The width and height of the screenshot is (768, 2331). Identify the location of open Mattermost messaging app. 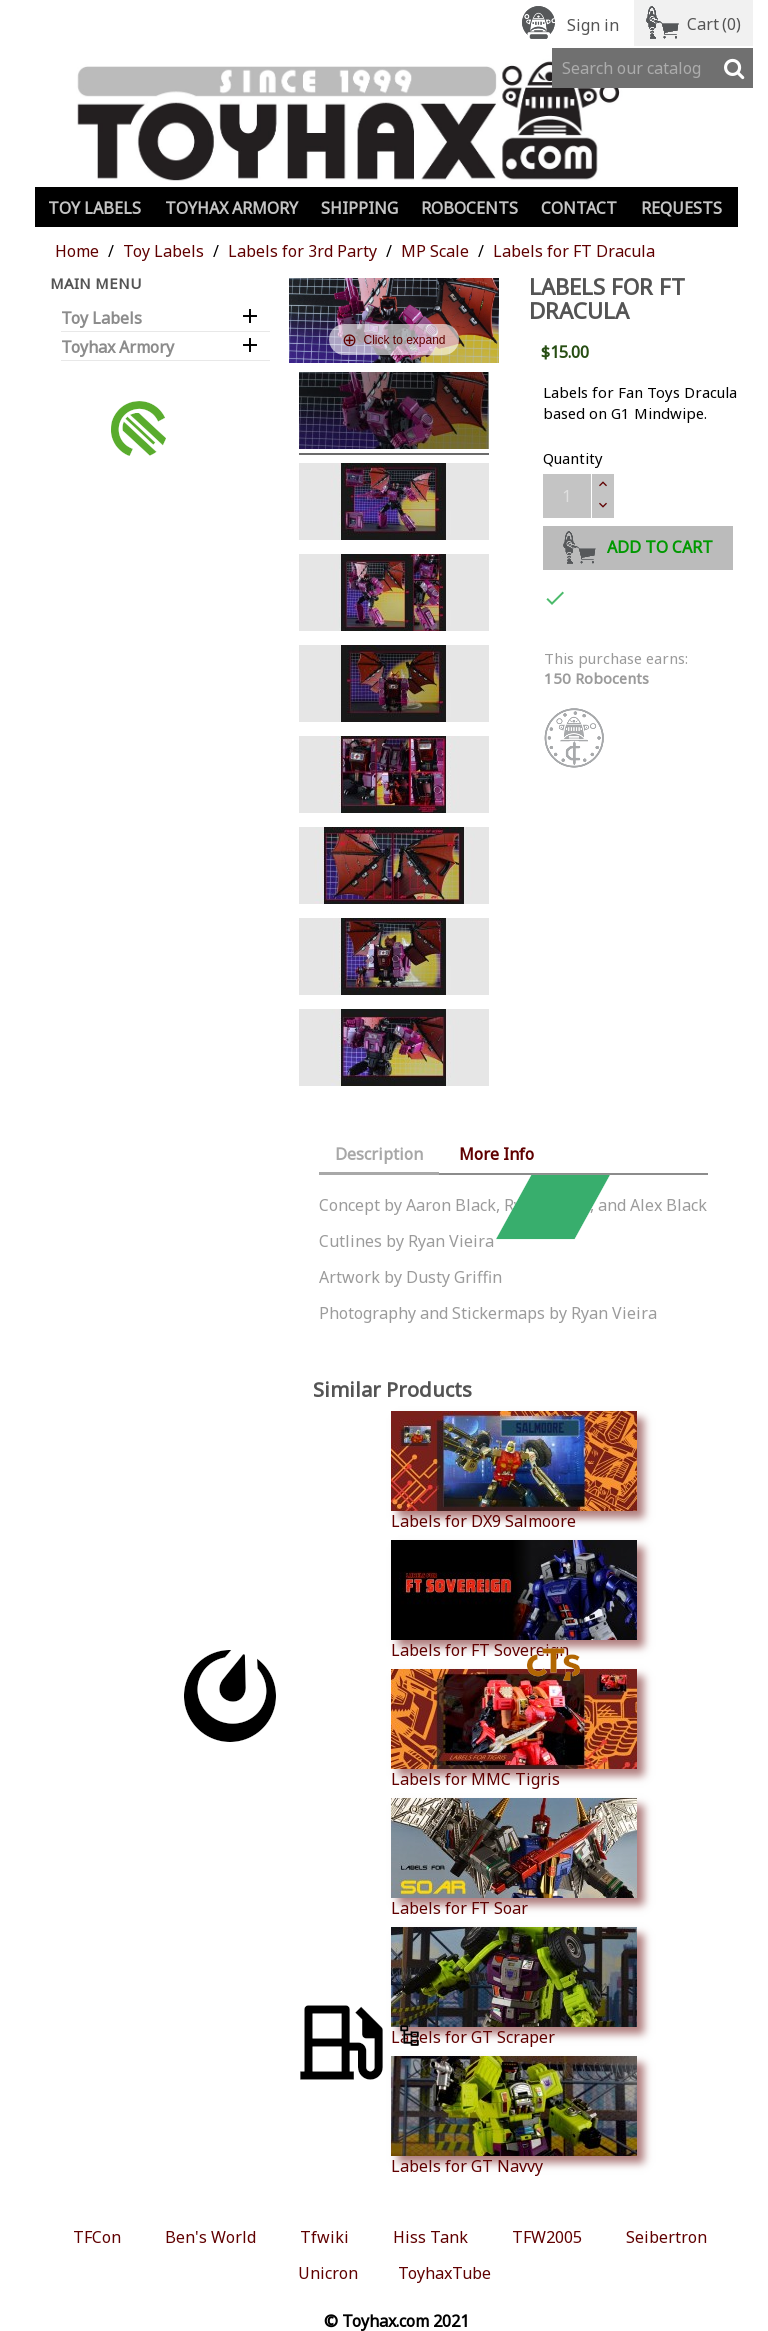
(230, 1696).